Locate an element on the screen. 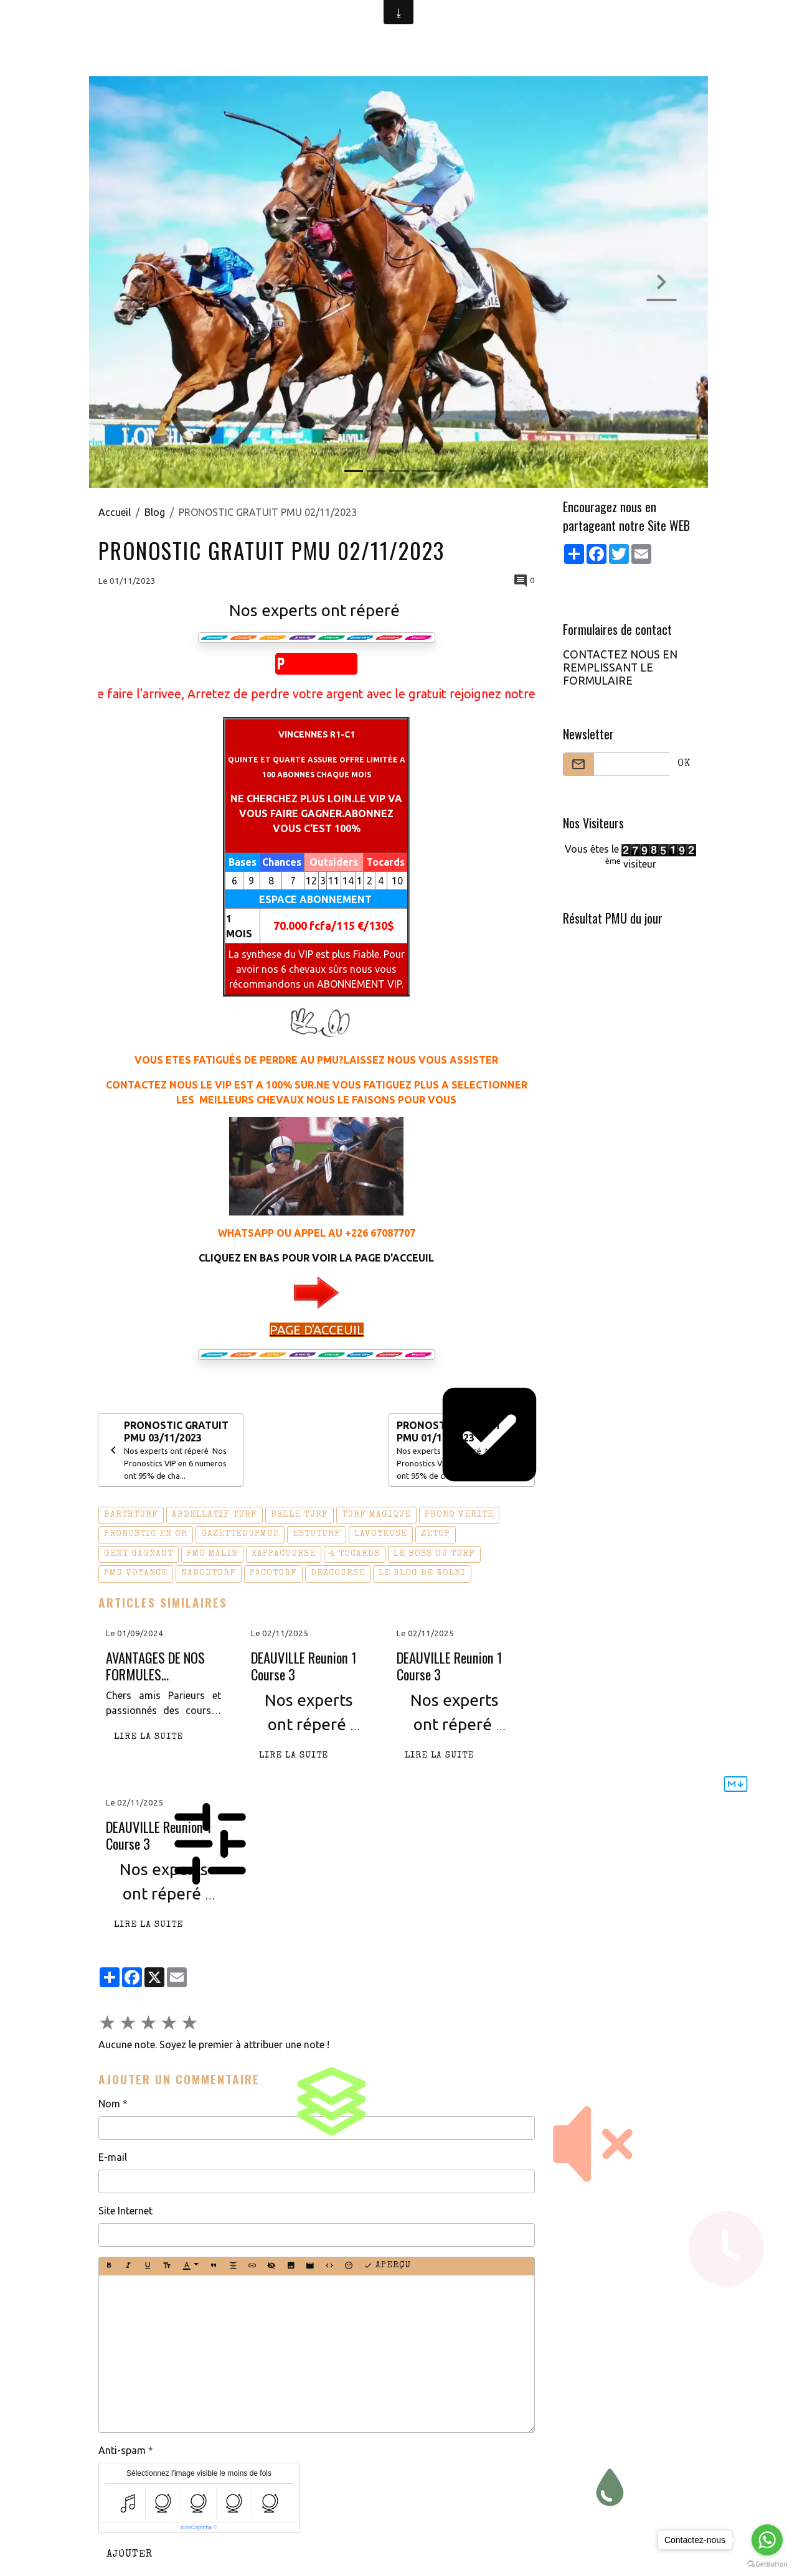 This screenshot has width=797, height=2576. a selected or checked item is located at coordinates (489, 1435).